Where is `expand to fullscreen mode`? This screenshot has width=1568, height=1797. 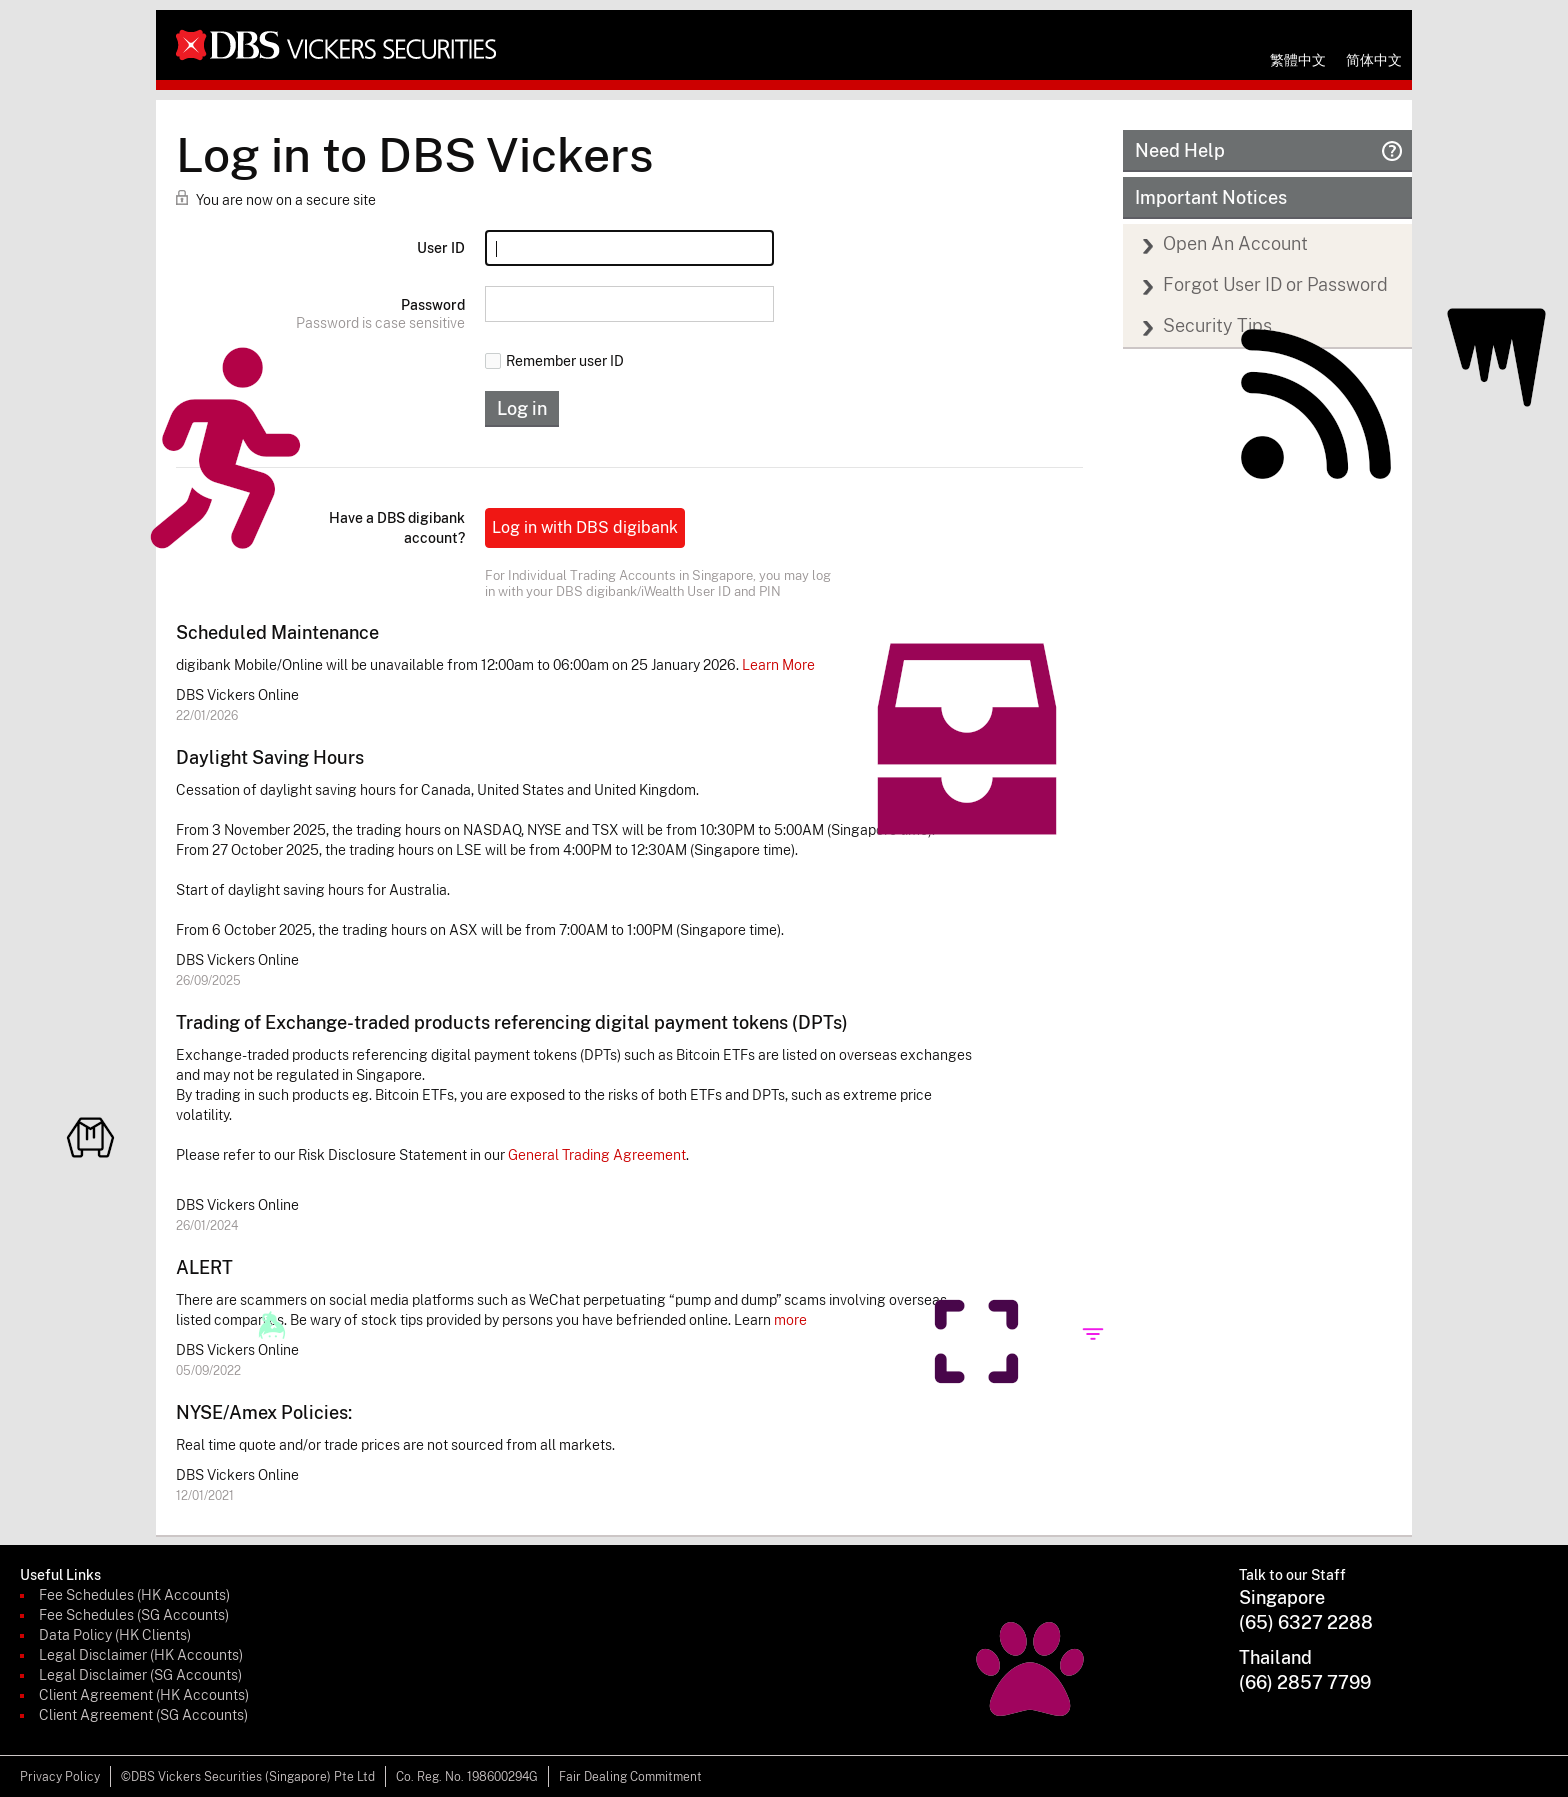
expand to fullscreen mode is located at coordinates (976, 1341).